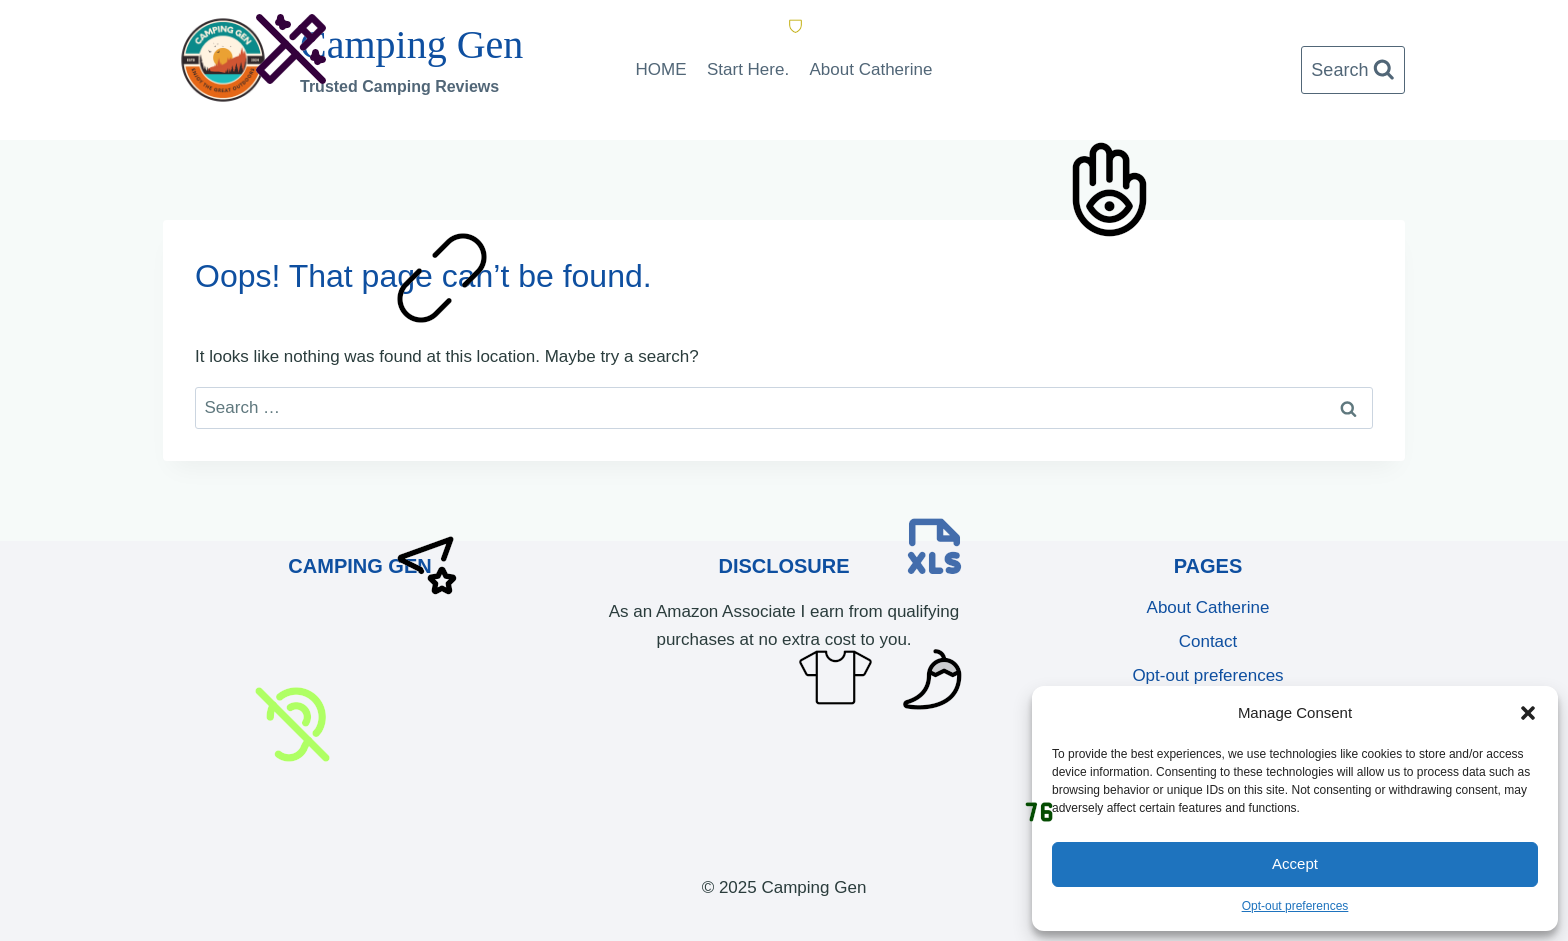 The width and height of the screenshot is (1568, 941). Describe the element at coordinates (1039, 812) in the screenshot. I see `indicates item number 76 in a list or sequence` at that location.